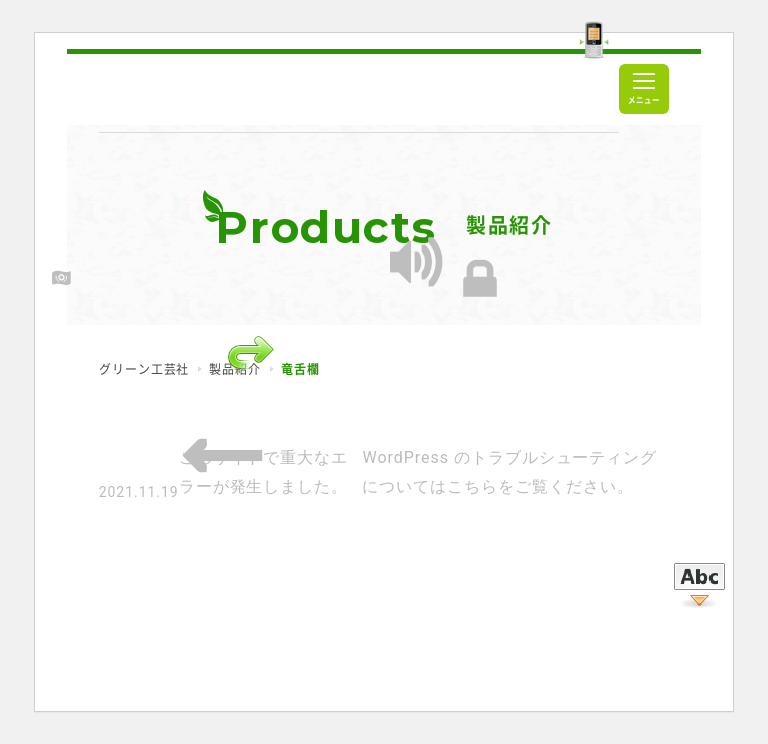 The height and width of the screenshot is (744, 768). What do you see at coordinates (62, 278) in the screenshot?
I see `configure language and region settings` at bounding box center [62, 278].